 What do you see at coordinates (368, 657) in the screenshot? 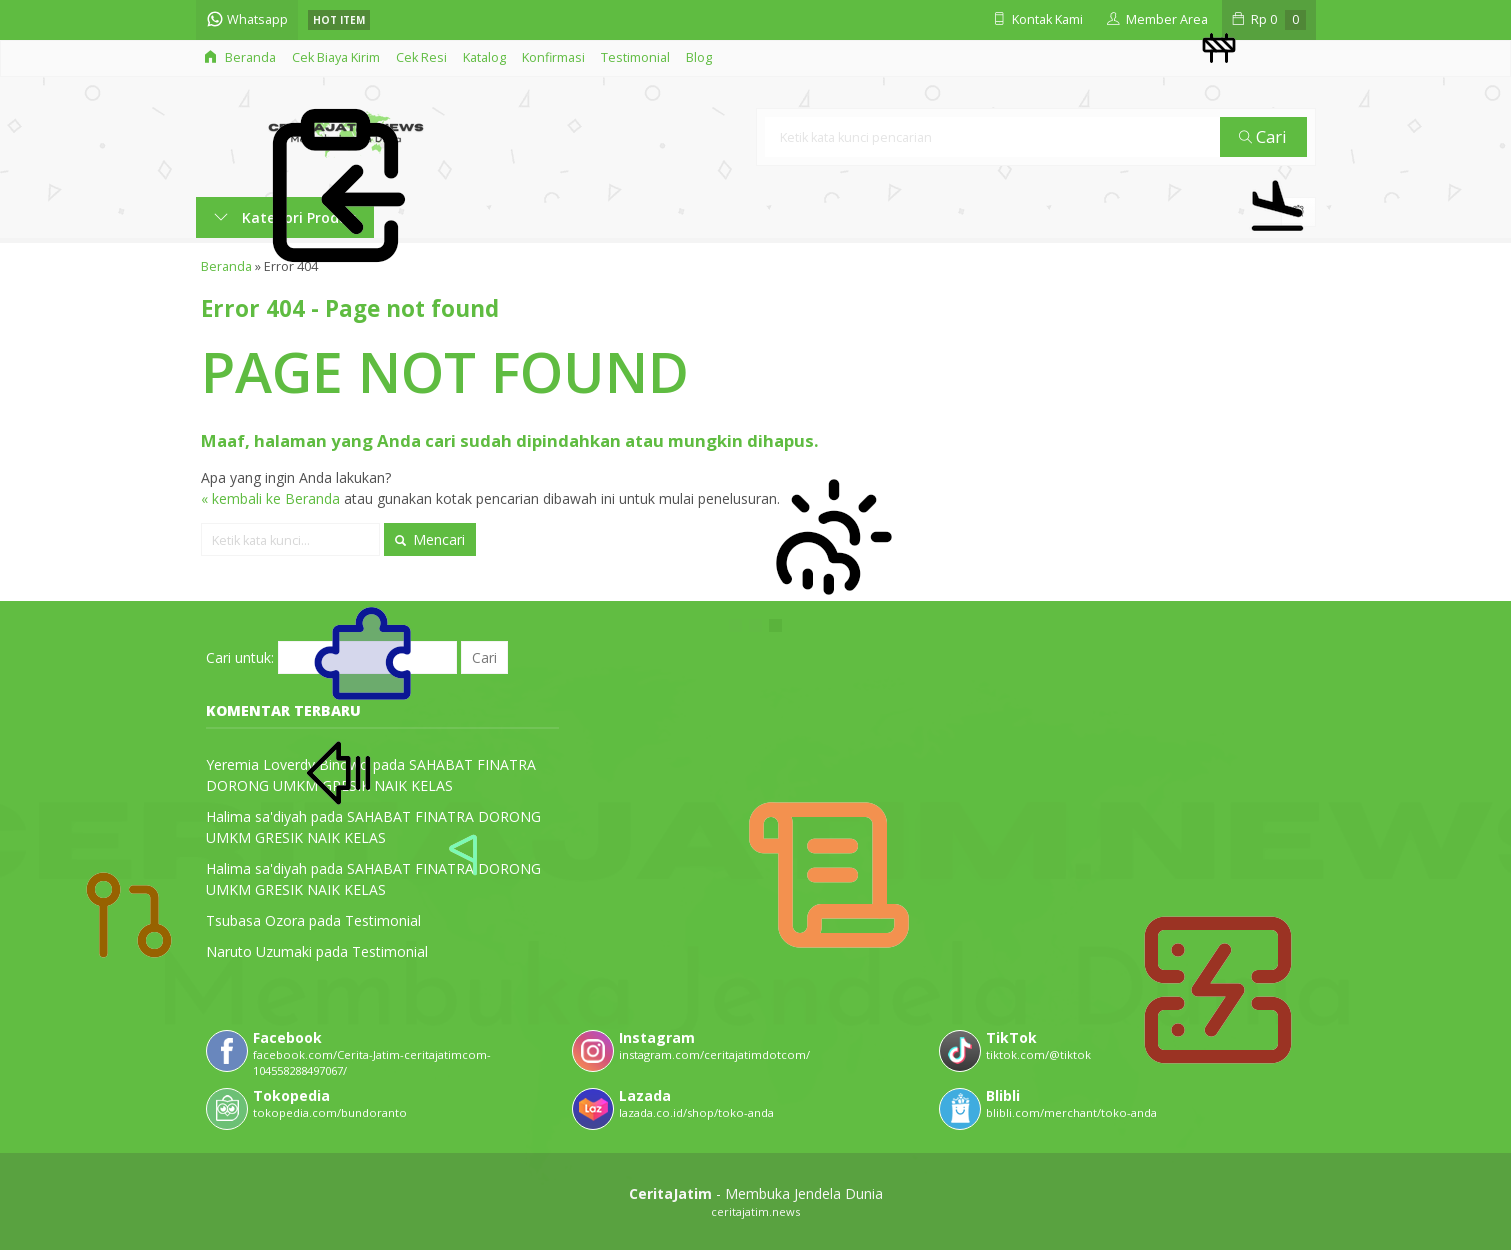
I see `access plugins or extensions` at bounding box center [368, 657].